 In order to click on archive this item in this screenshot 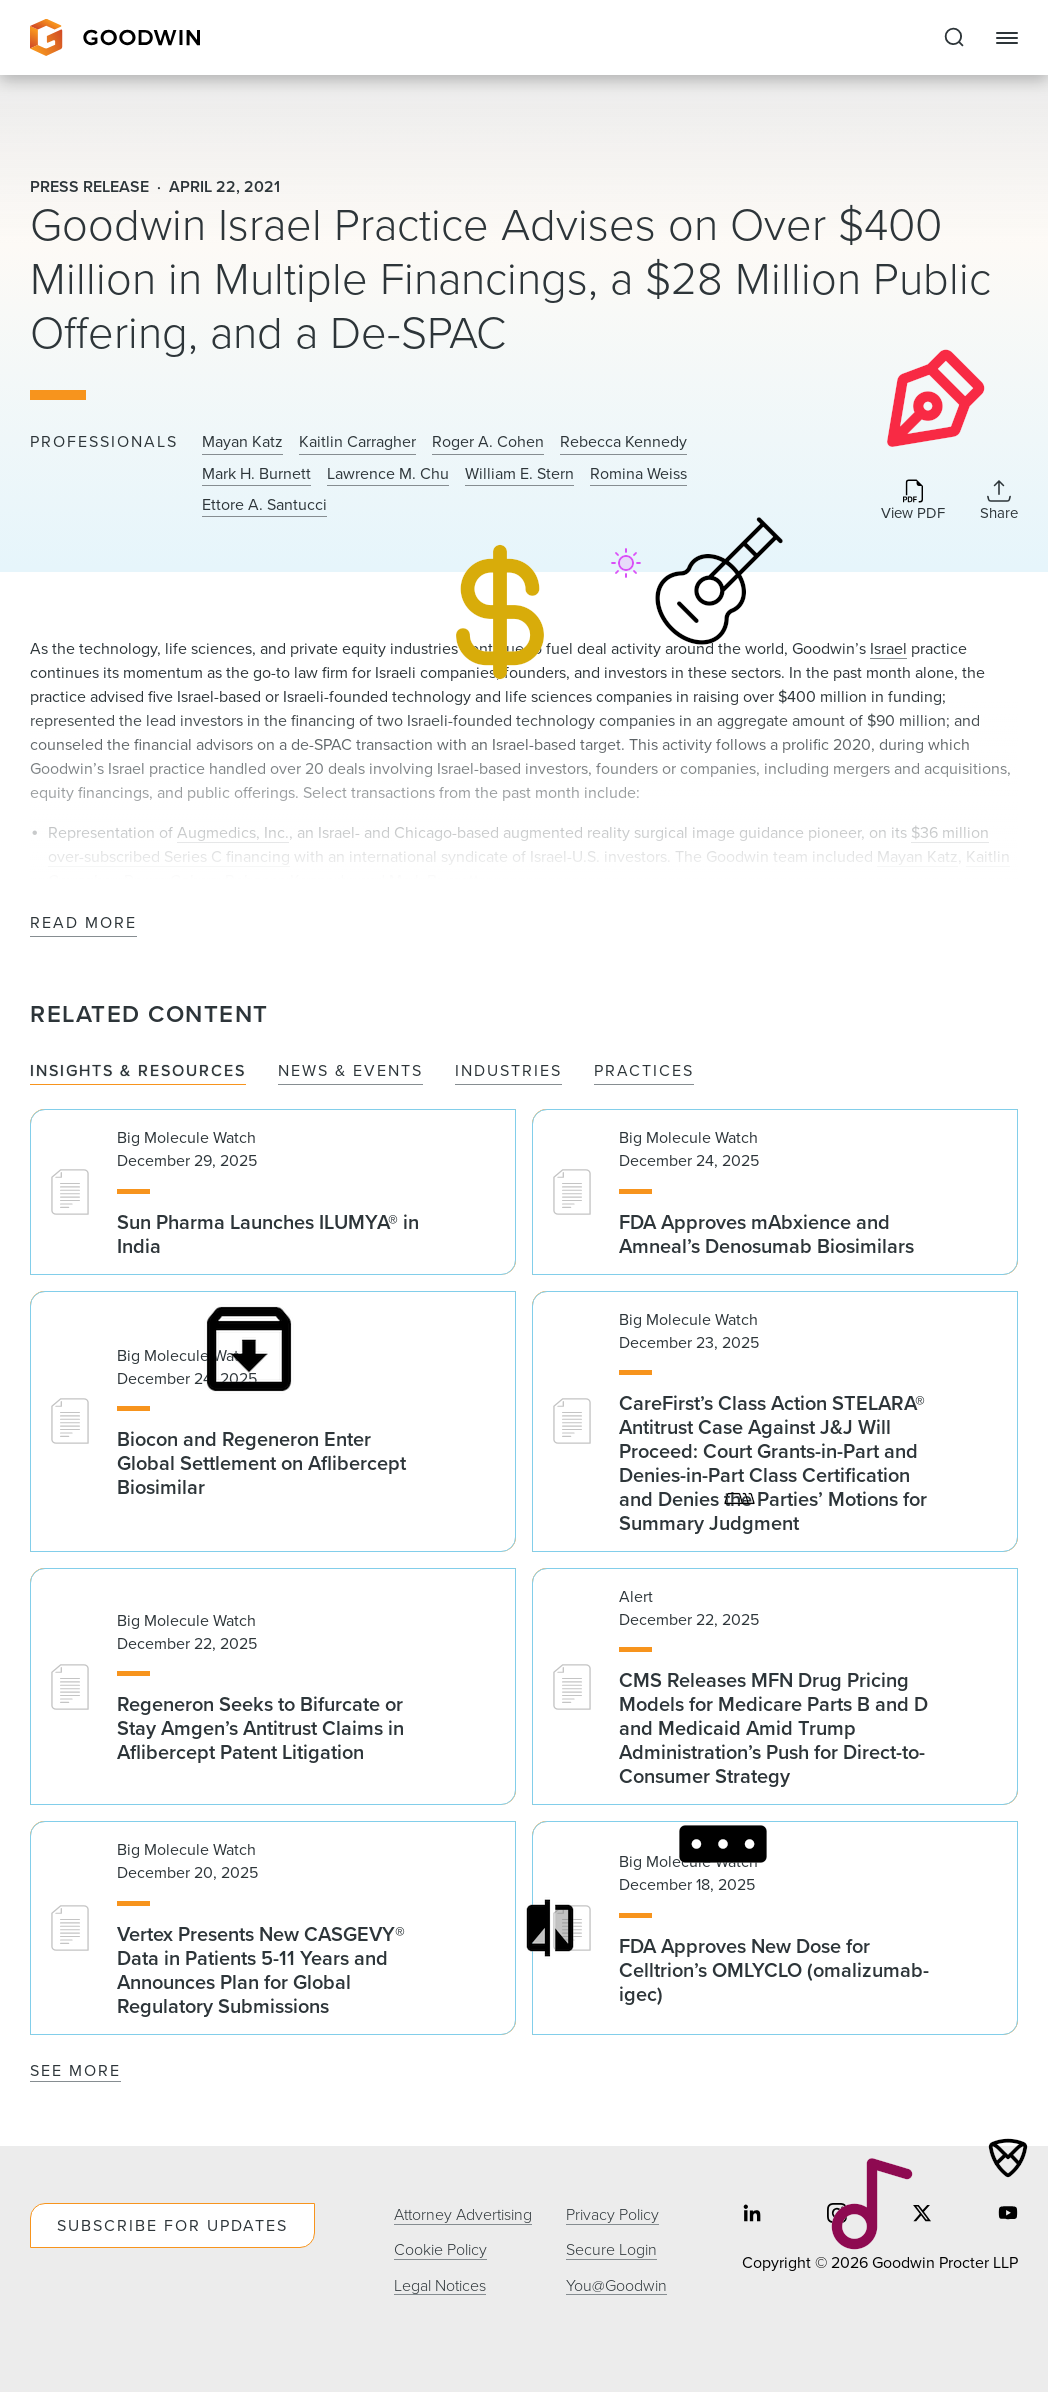, I will do `click(249, 1349)`.